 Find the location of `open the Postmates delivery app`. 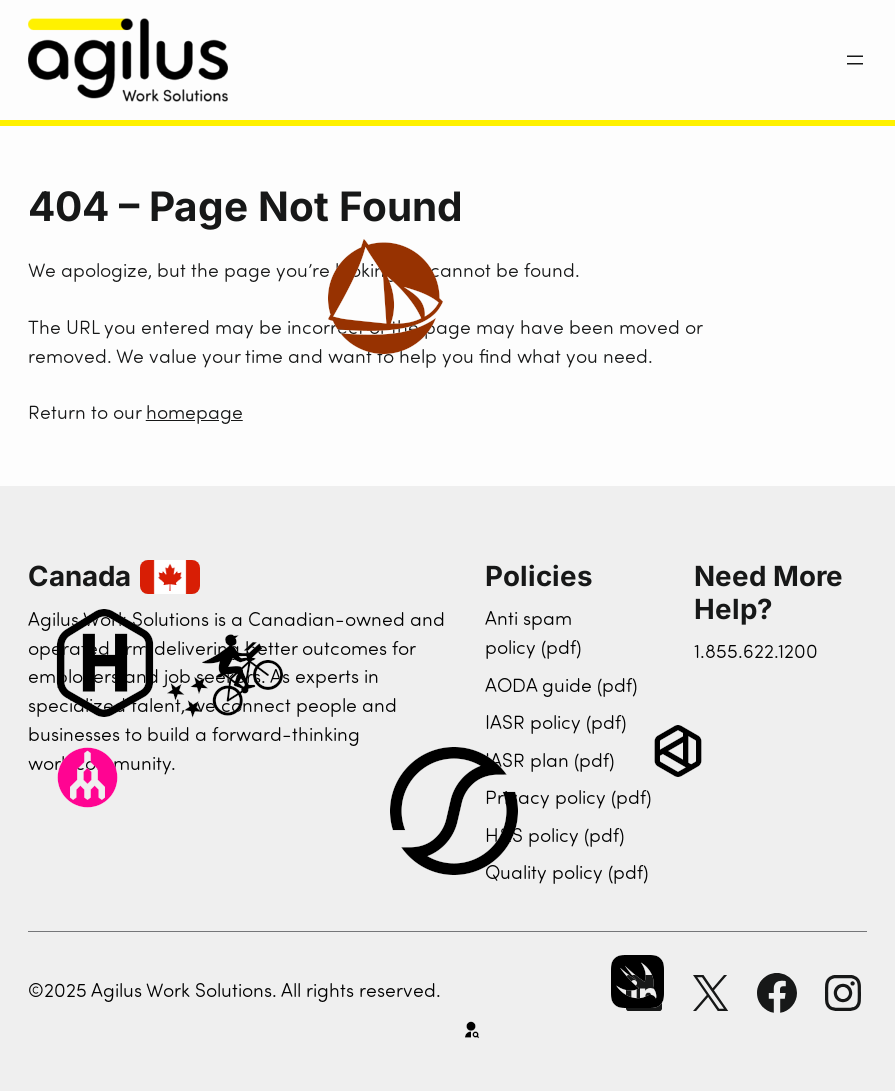

open the Postmates delivery app is located at coordinates (225, 676).